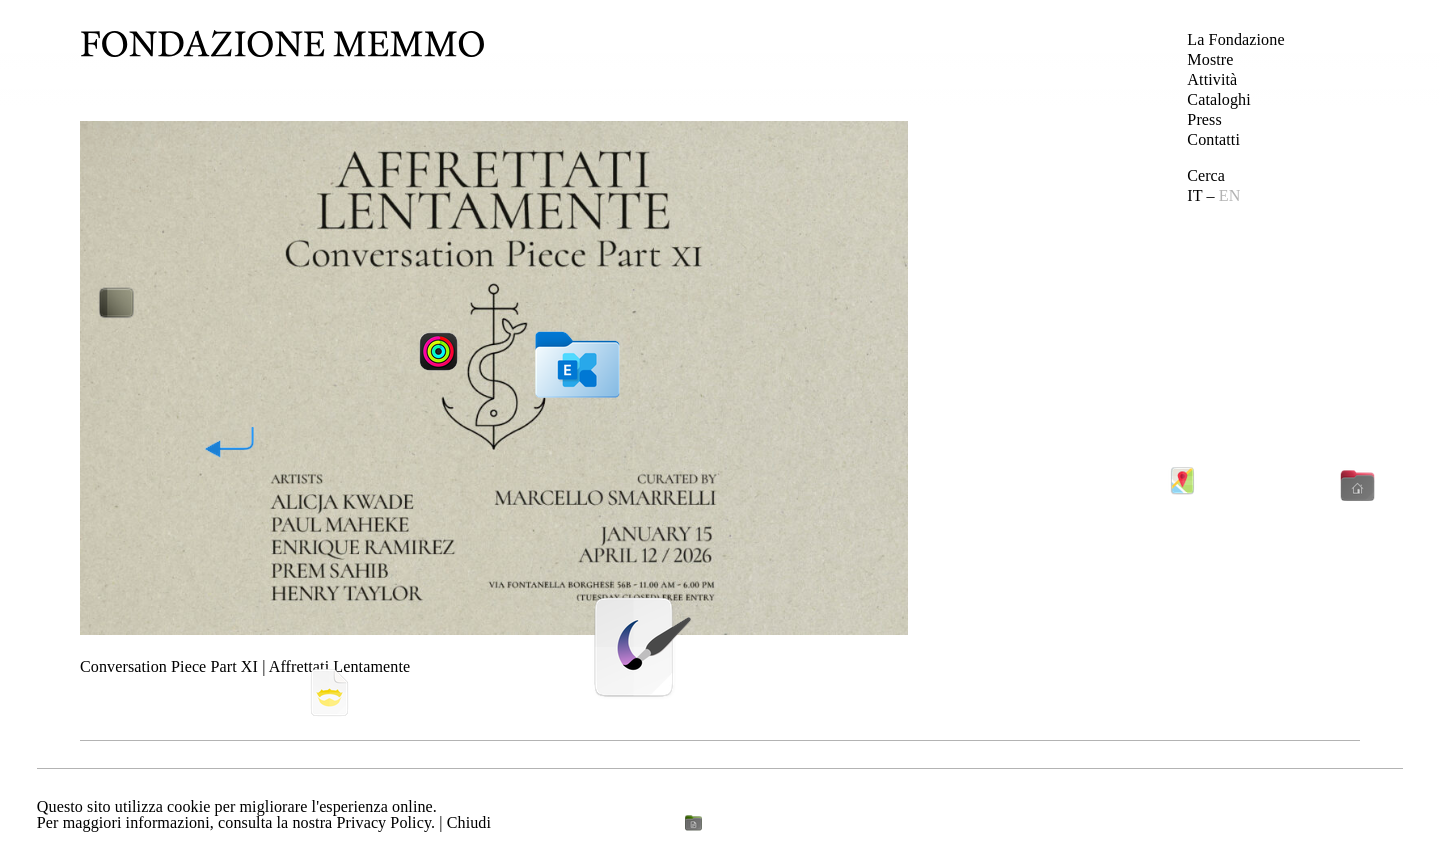 Image resolution: width=1440 pixels, height=861 pixels. I want to click on open microsoft exchange folder, so click(577, 367).